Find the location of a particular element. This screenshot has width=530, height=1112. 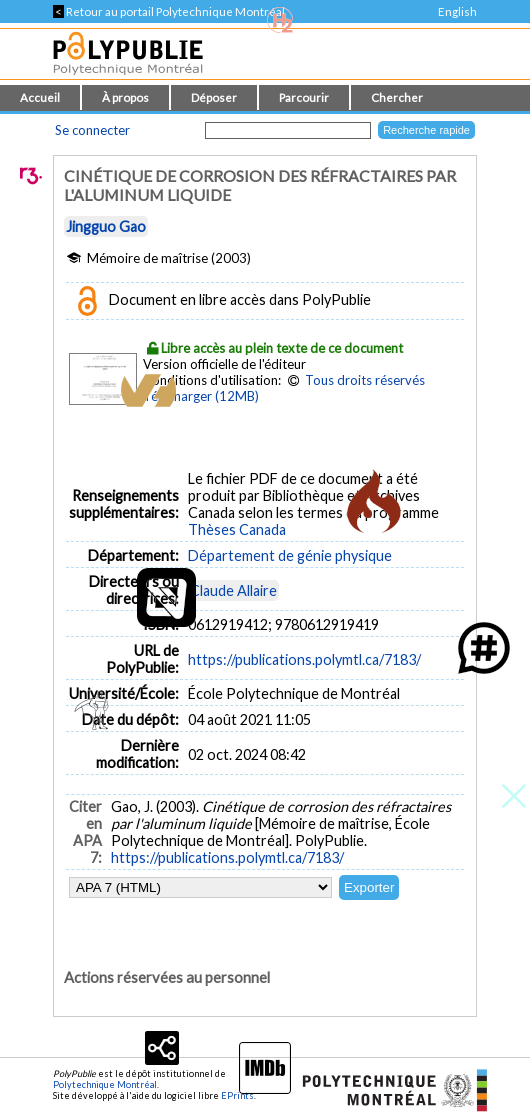

mock service worker (MSW) library logo is located at coordinates (166, 597).